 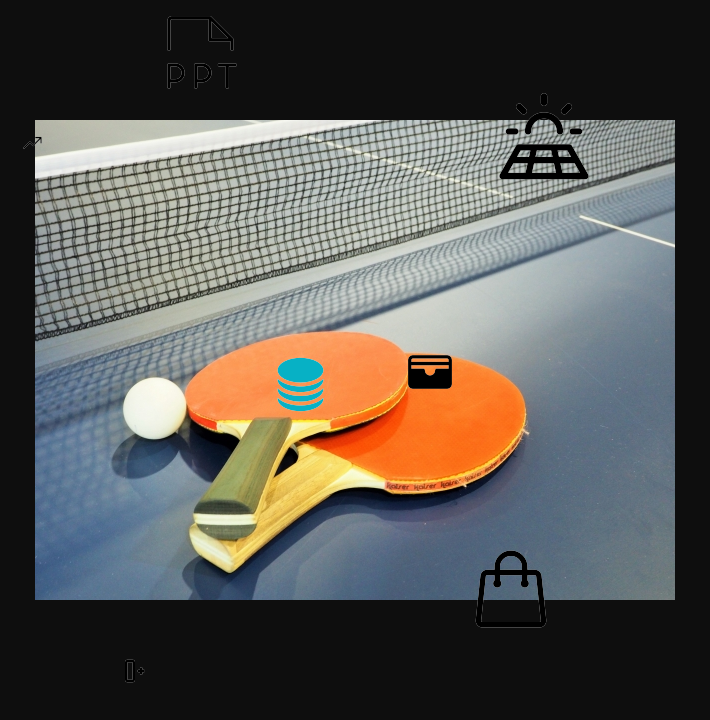 I want to click on view trending or popular content, so click(x=32, y=143).